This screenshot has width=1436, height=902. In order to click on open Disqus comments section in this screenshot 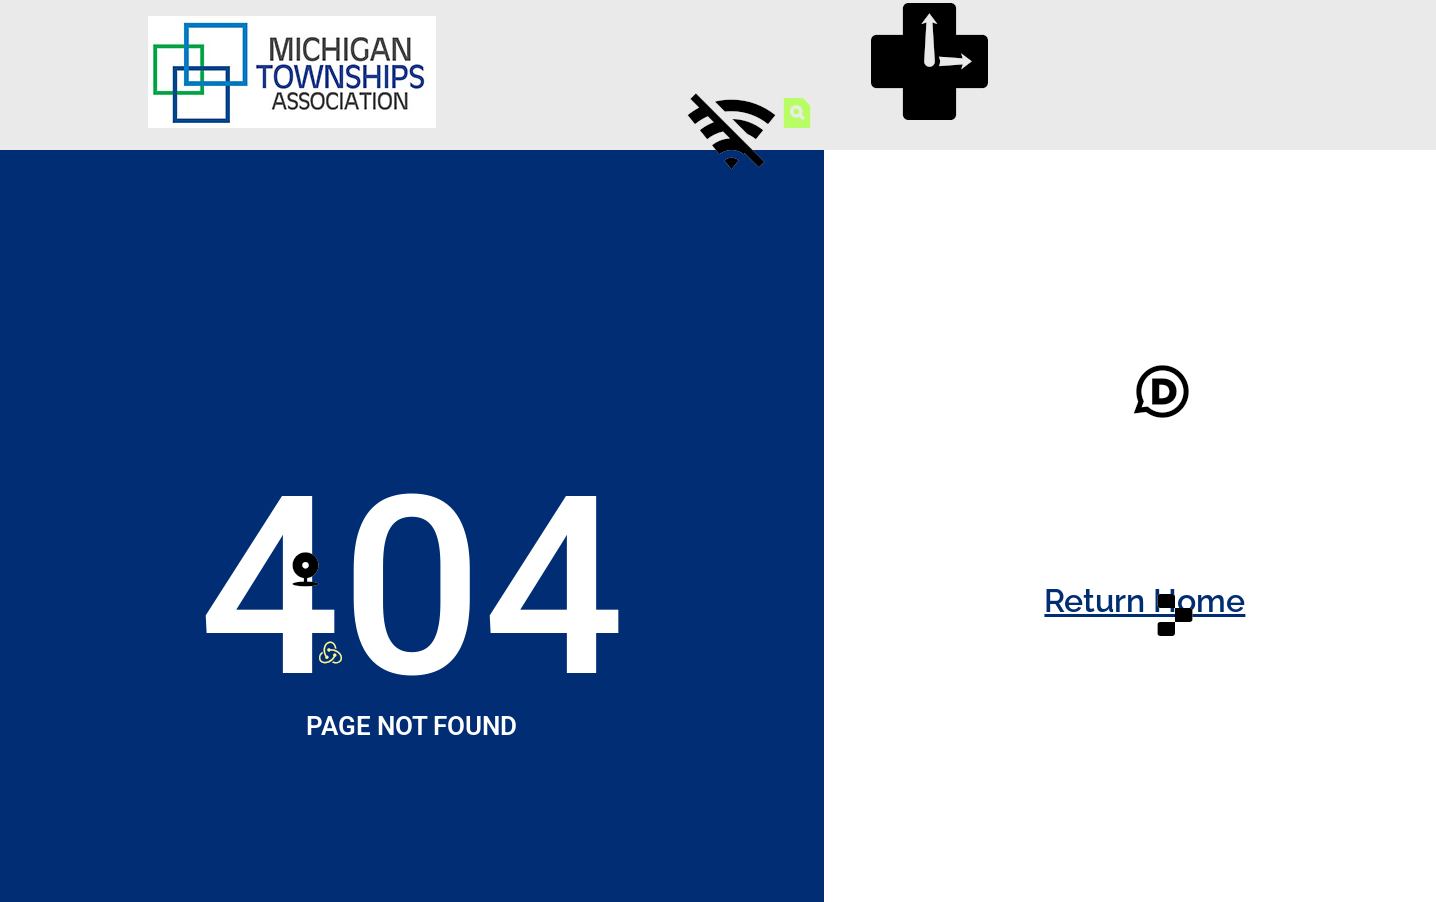, I will do `click(1162, 391)`.